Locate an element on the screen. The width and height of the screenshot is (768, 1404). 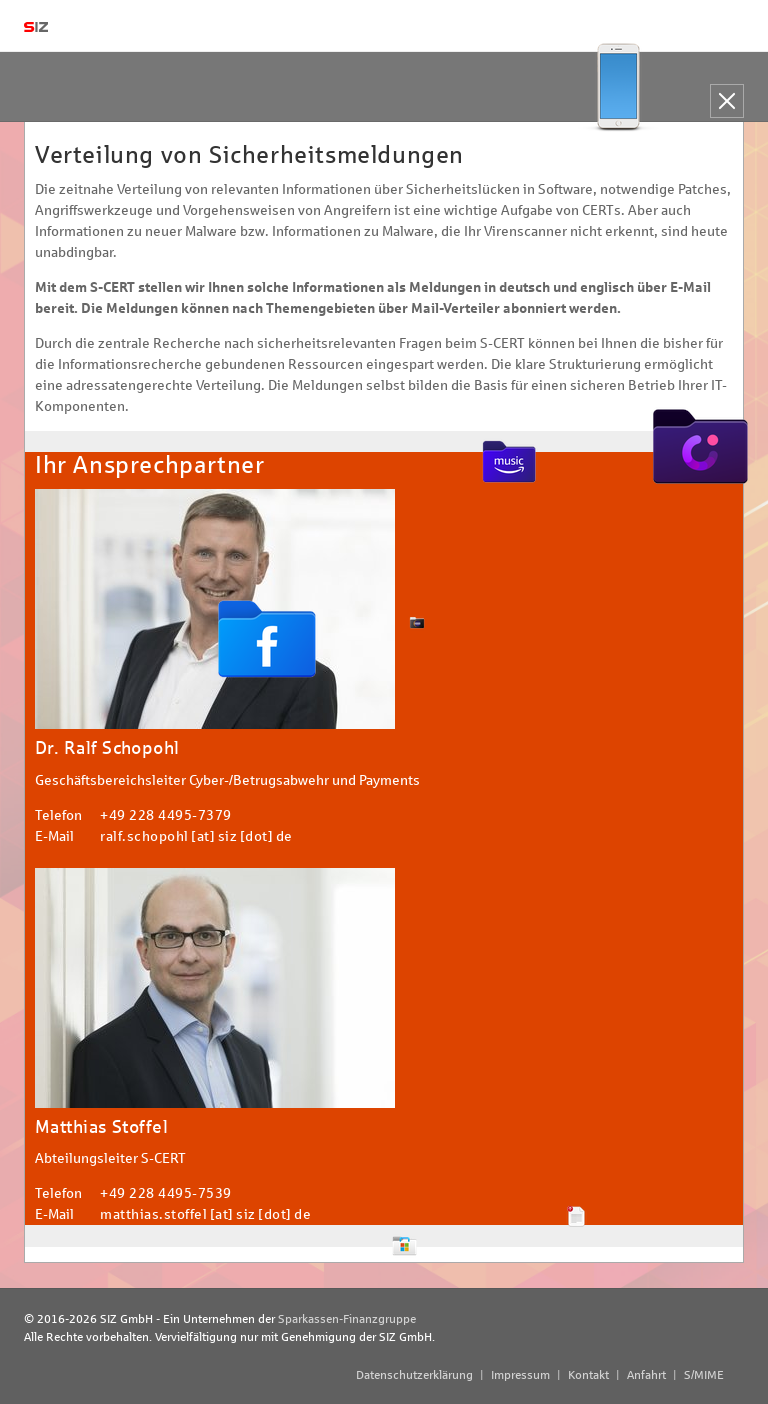
send file via bluetooth is located at coordinates (576, 1216).